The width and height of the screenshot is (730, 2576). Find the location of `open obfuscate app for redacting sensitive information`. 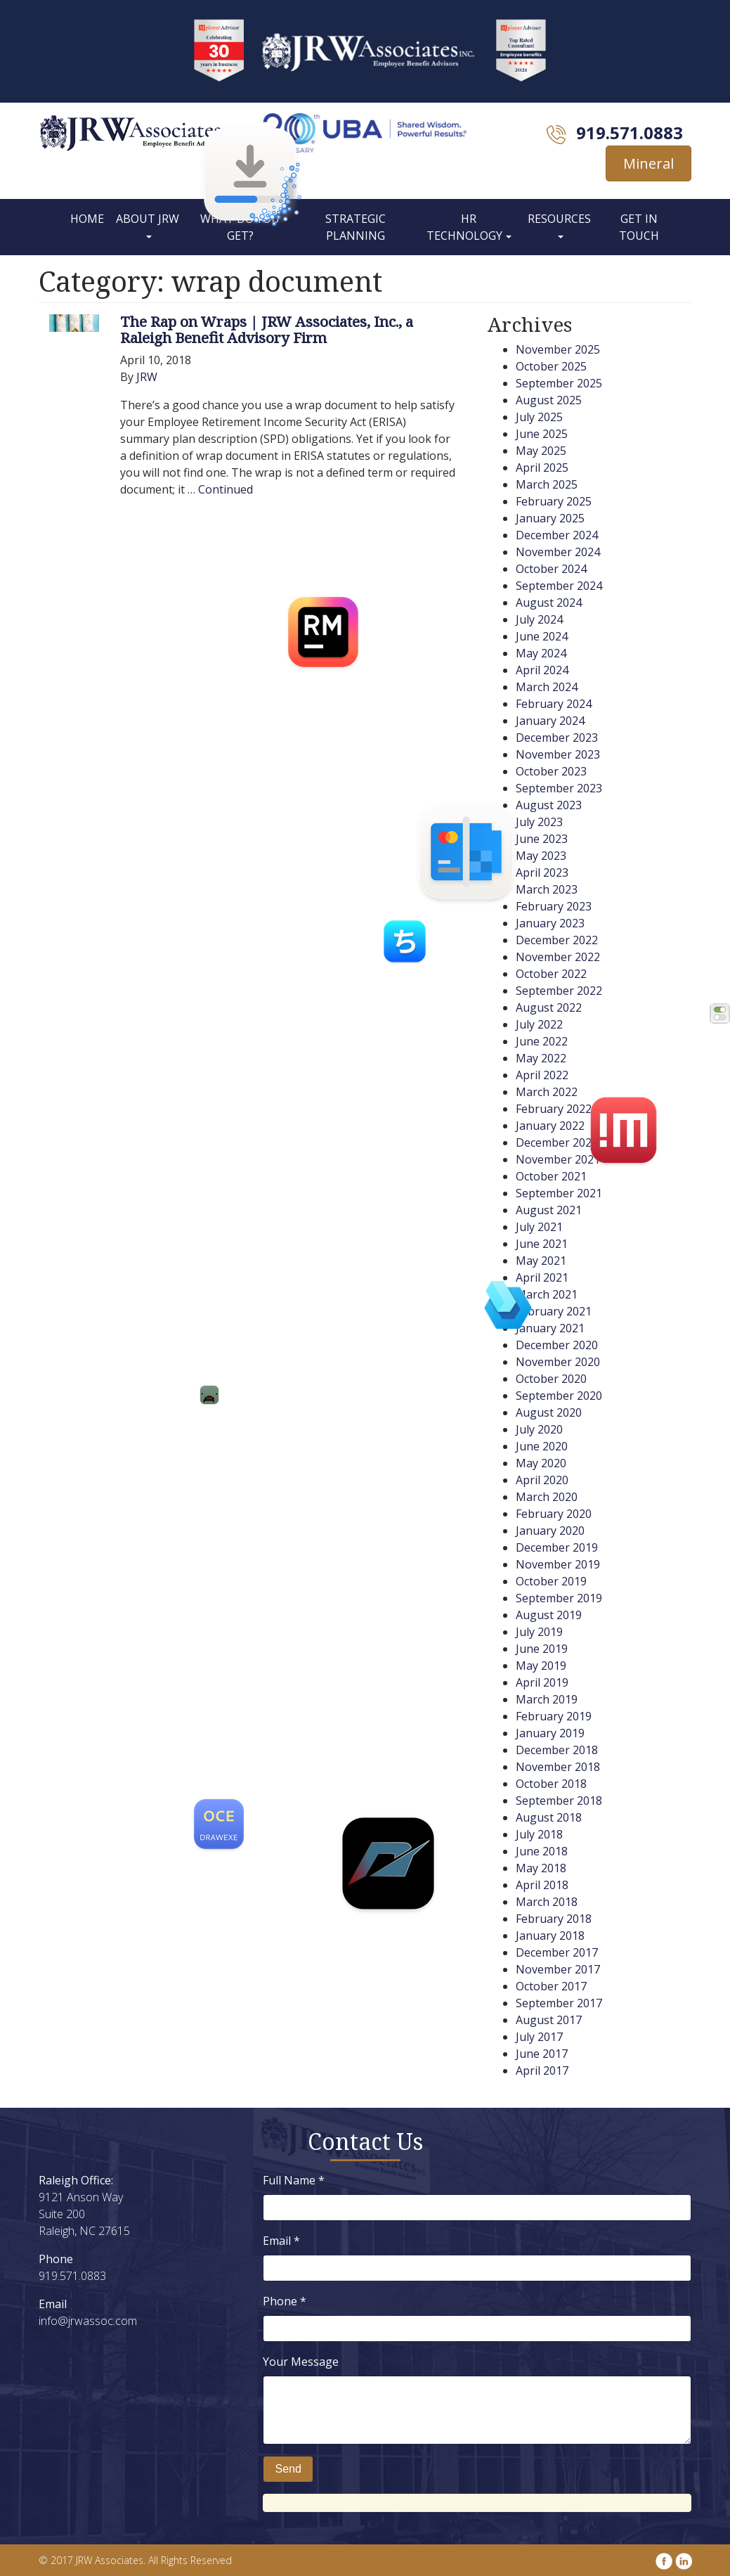

open obfuscate app for redacting sensitive information is located at coordinates (466, 851).